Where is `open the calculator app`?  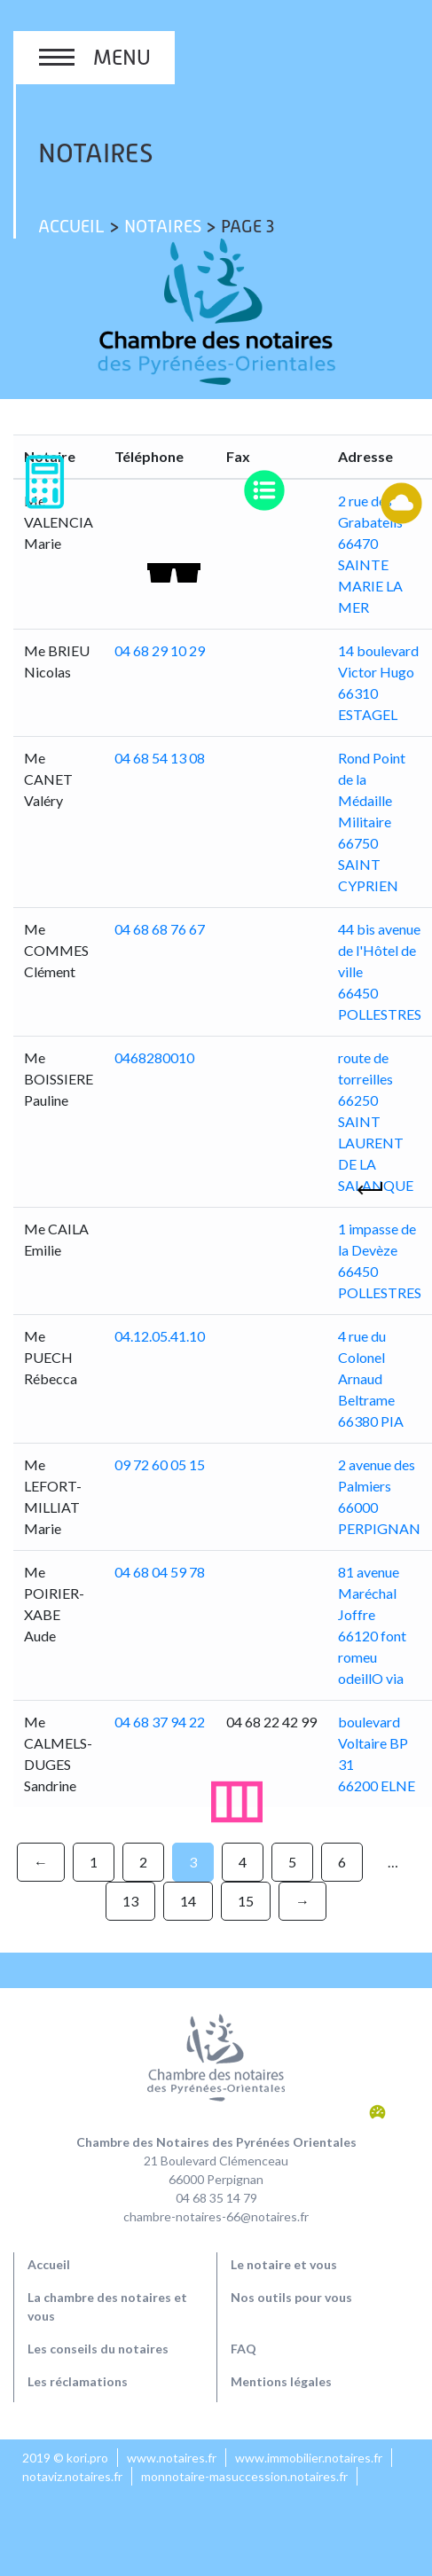 open the calculator app is located at coordinates (44, 482).